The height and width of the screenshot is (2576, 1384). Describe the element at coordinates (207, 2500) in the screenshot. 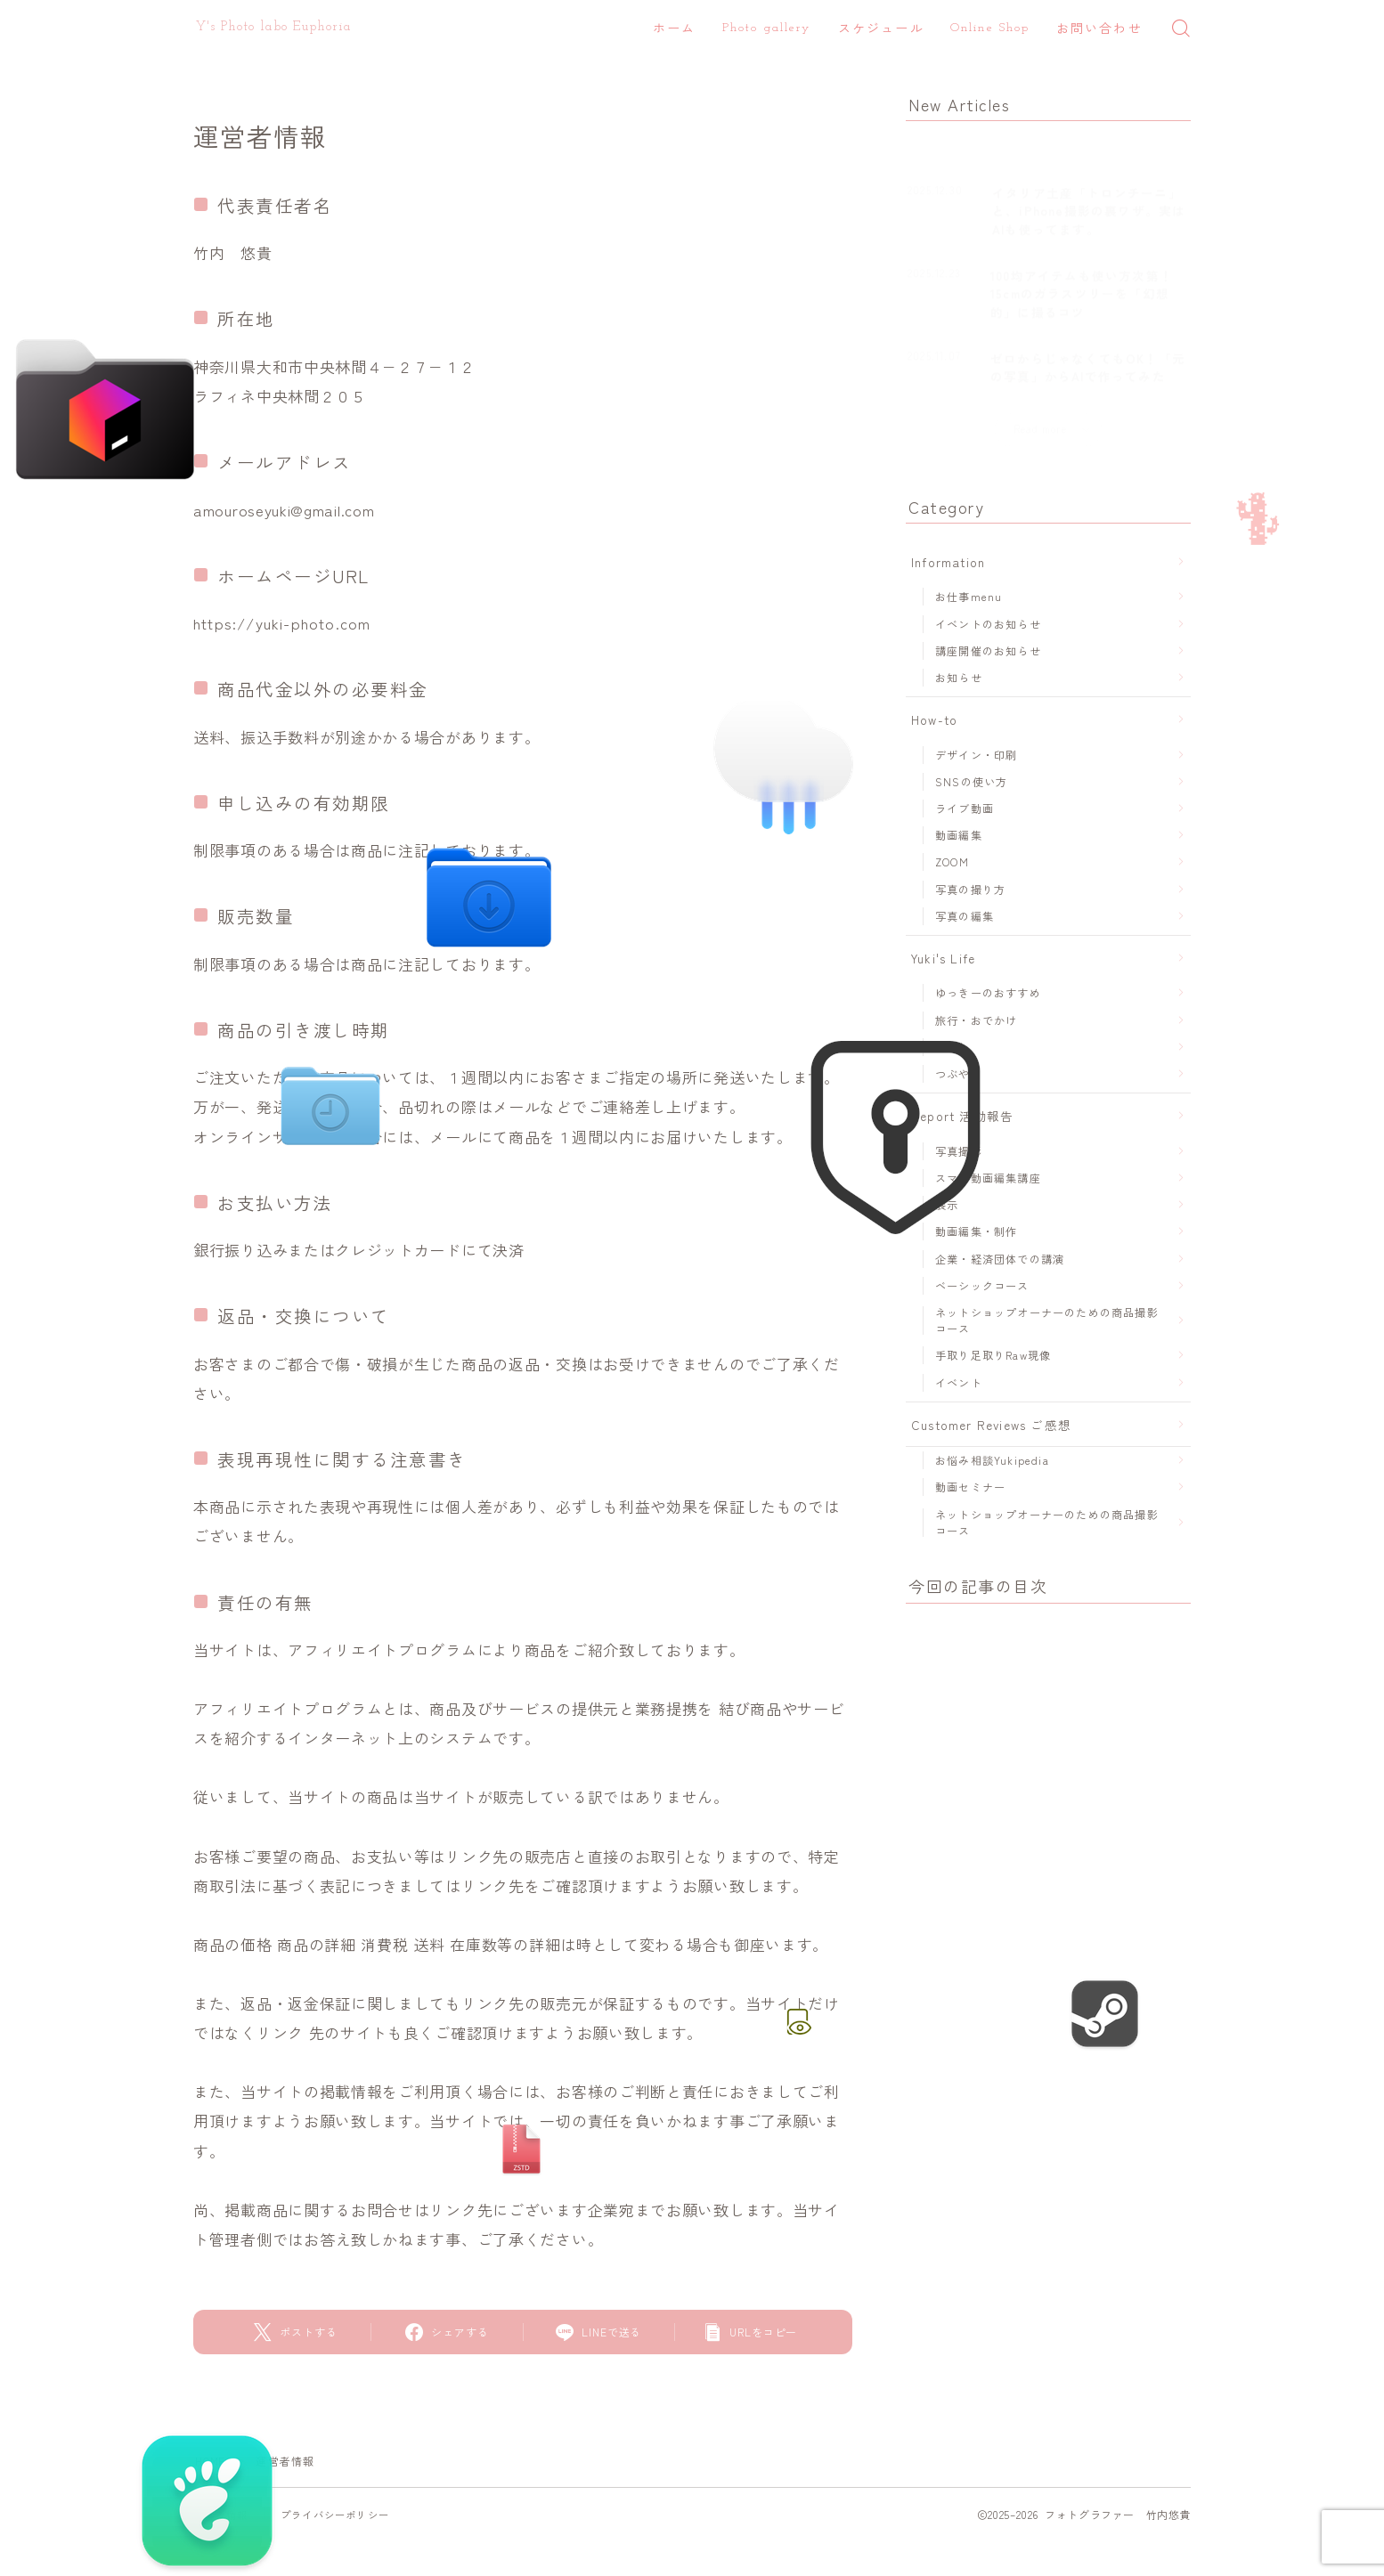

I see `launch gnome desktop environment` at that location.